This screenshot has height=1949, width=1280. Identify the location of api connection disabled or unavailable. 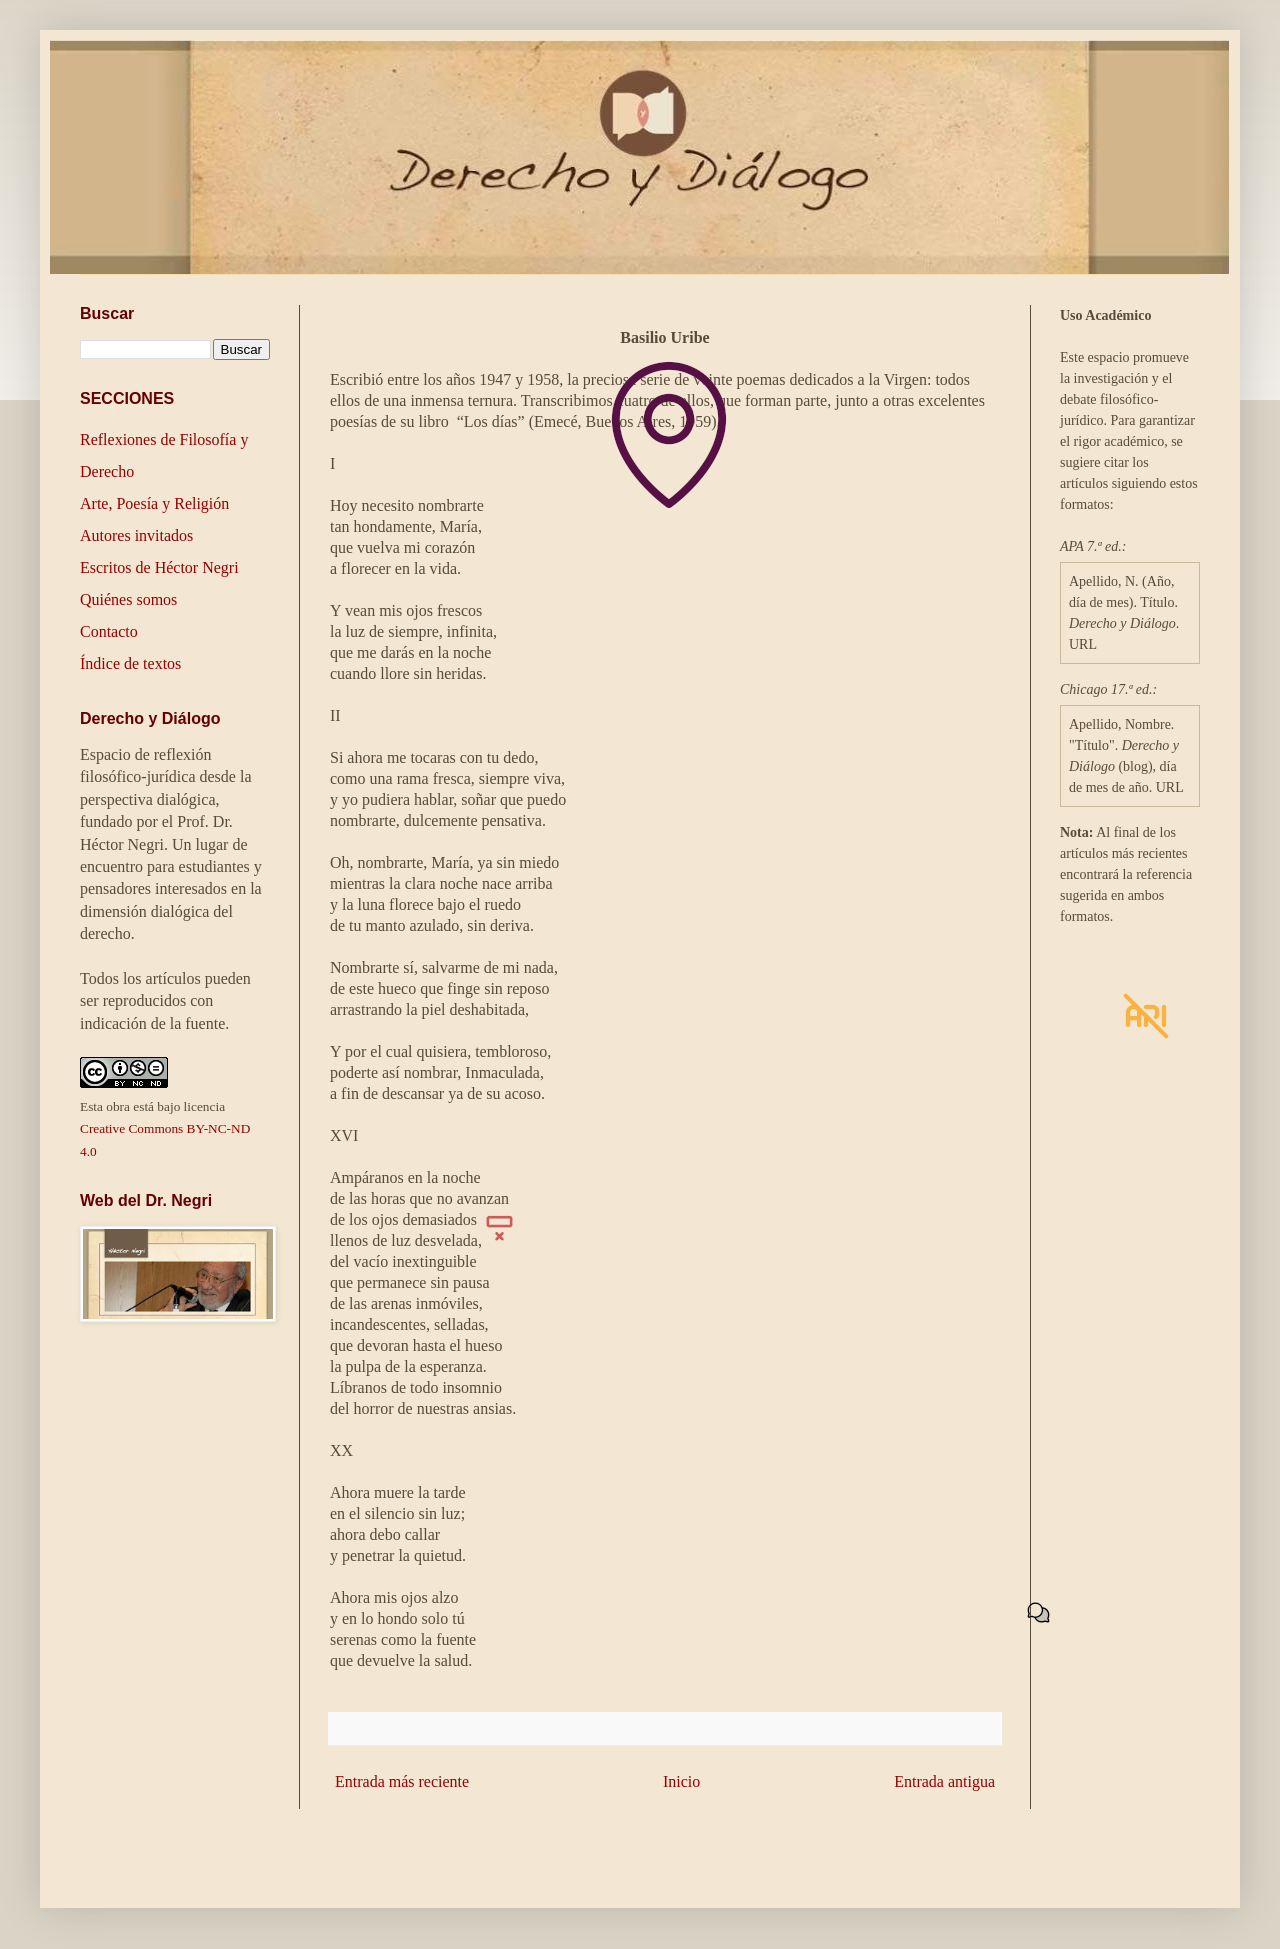
(1146, 1016).